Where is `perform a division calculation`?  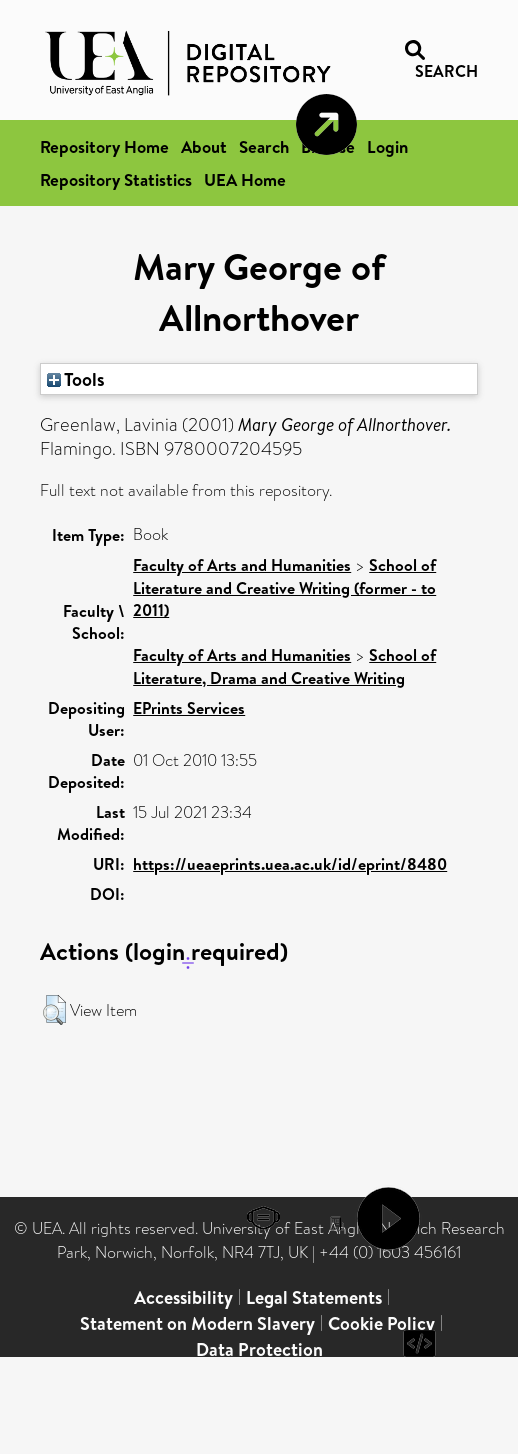
perform a division calculation is located at coordinates (188, 963).